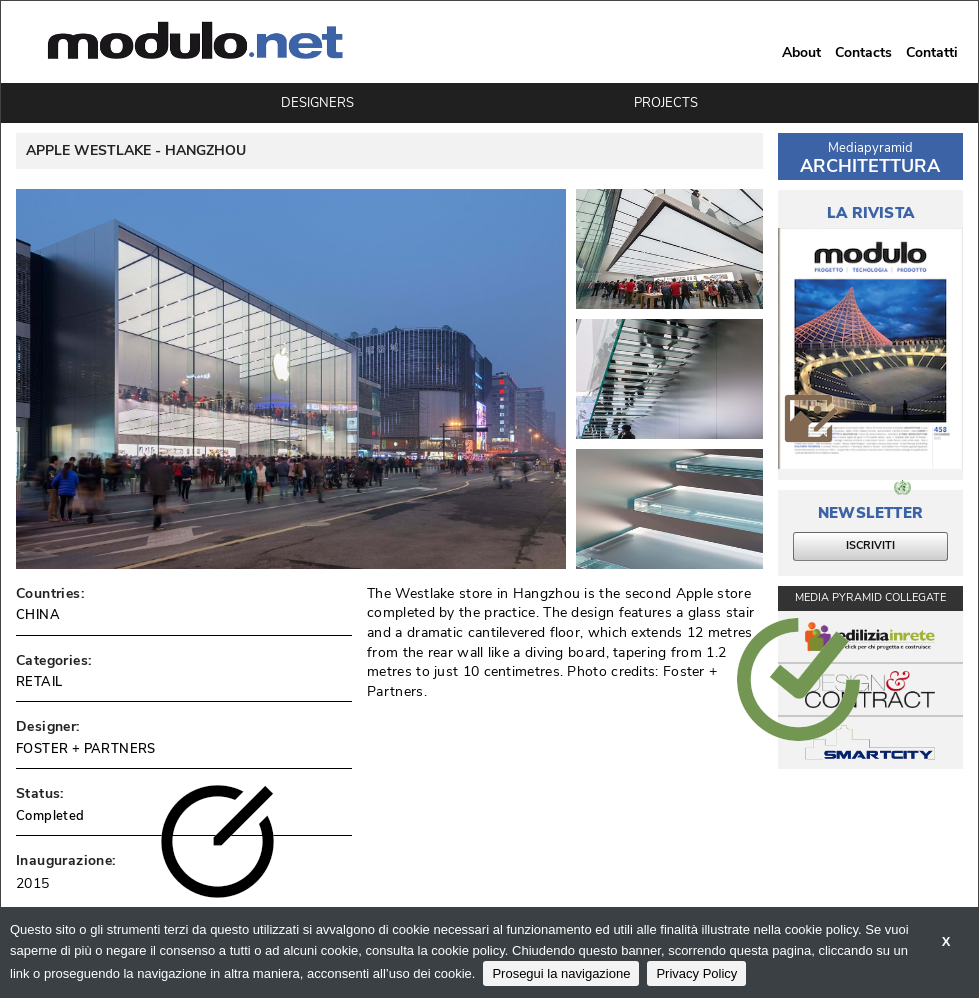 Image resolution: width=979 pixels, height=998 pixels. I want to click on edit or modify an image, so click(808, 418).